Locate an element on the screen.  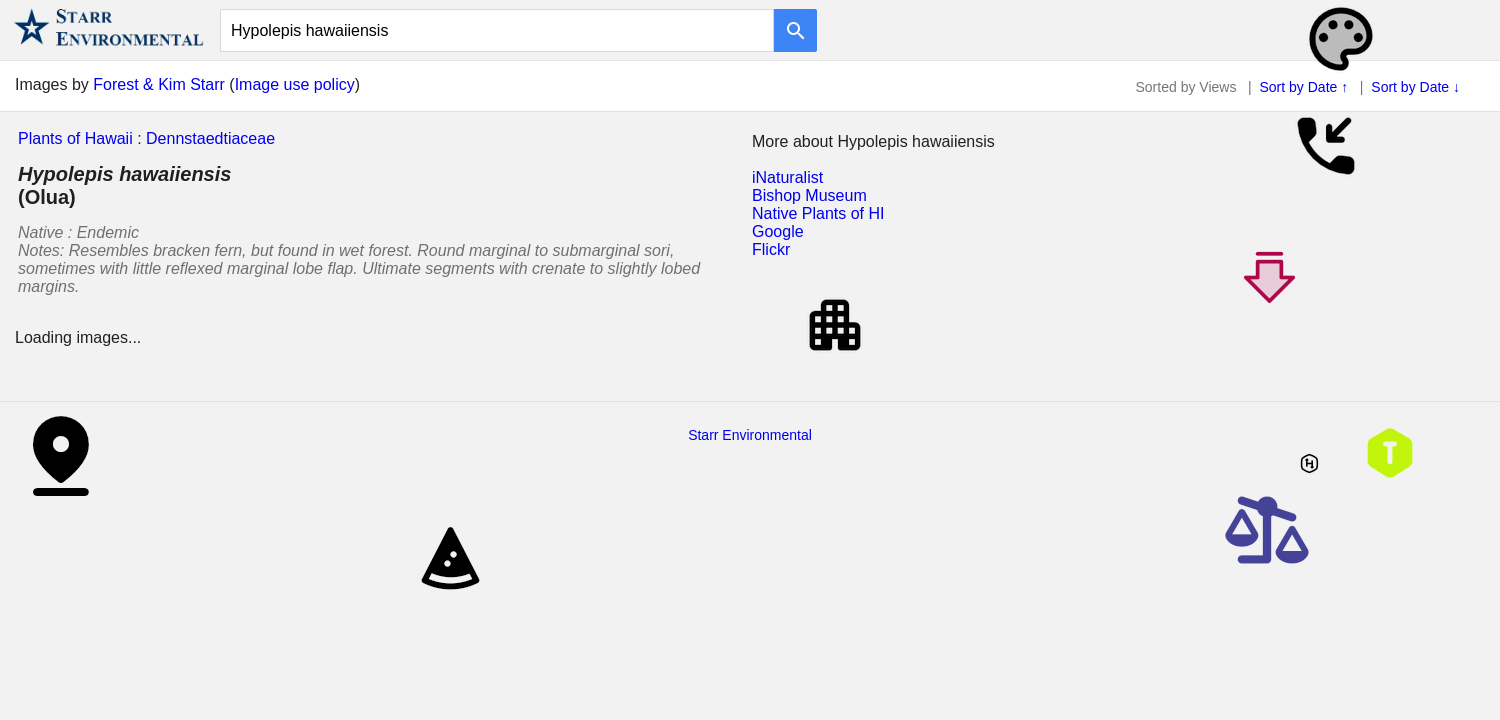
order pizza or food delivery is located at coordinates (450, 557).